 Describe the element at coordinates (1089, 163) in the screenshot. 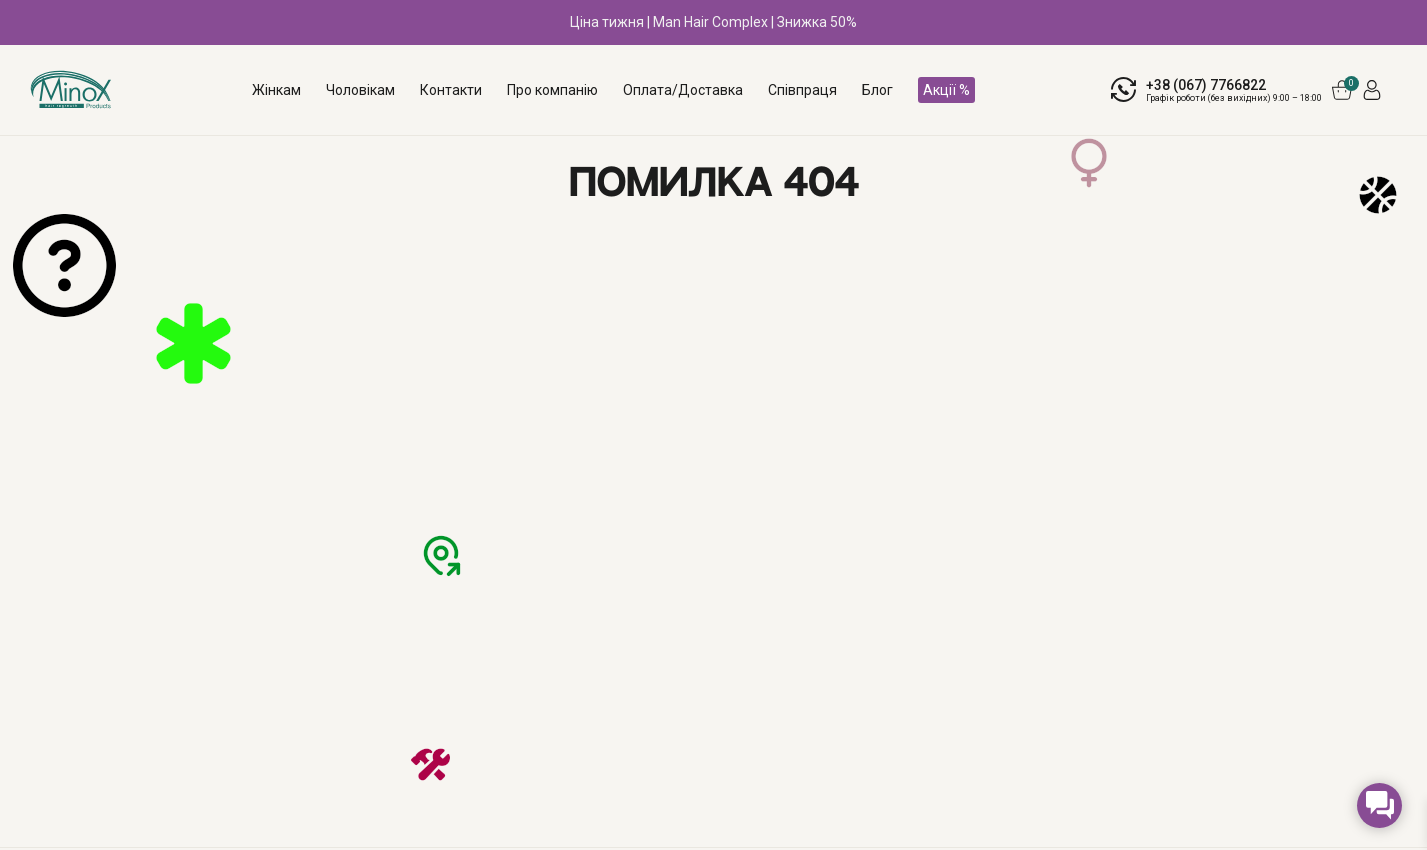

I see `select female gender option` at that location.